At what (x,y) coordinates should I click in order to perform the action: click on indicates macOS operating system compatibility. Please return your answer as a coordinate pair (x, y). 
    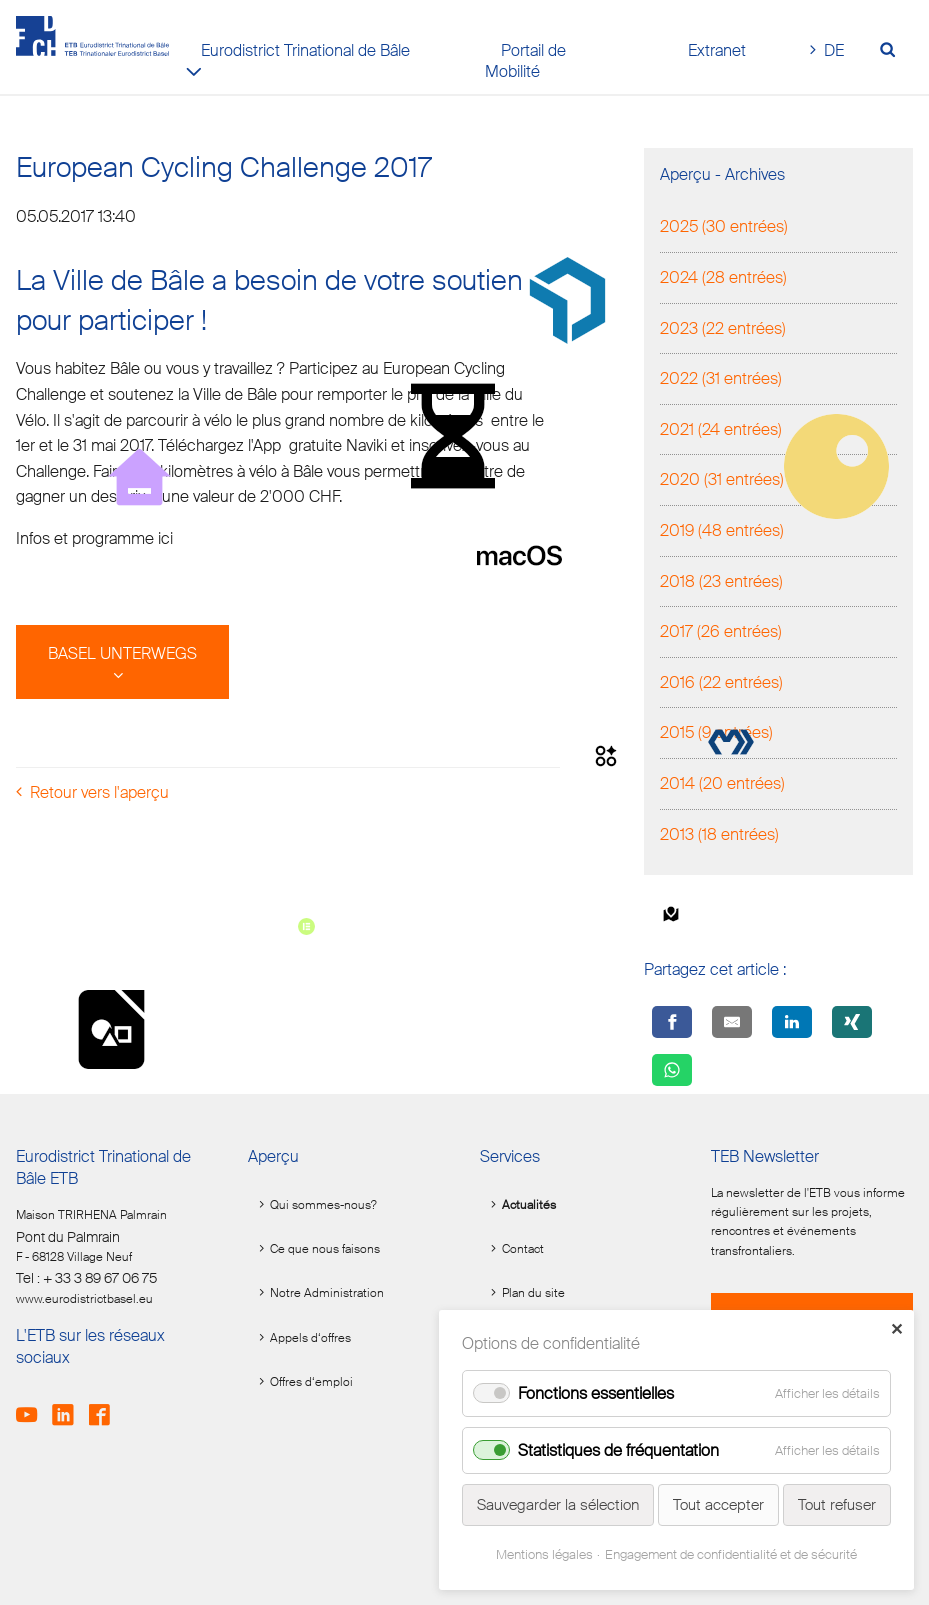
    Looking at the image, I should click on (519, 555).